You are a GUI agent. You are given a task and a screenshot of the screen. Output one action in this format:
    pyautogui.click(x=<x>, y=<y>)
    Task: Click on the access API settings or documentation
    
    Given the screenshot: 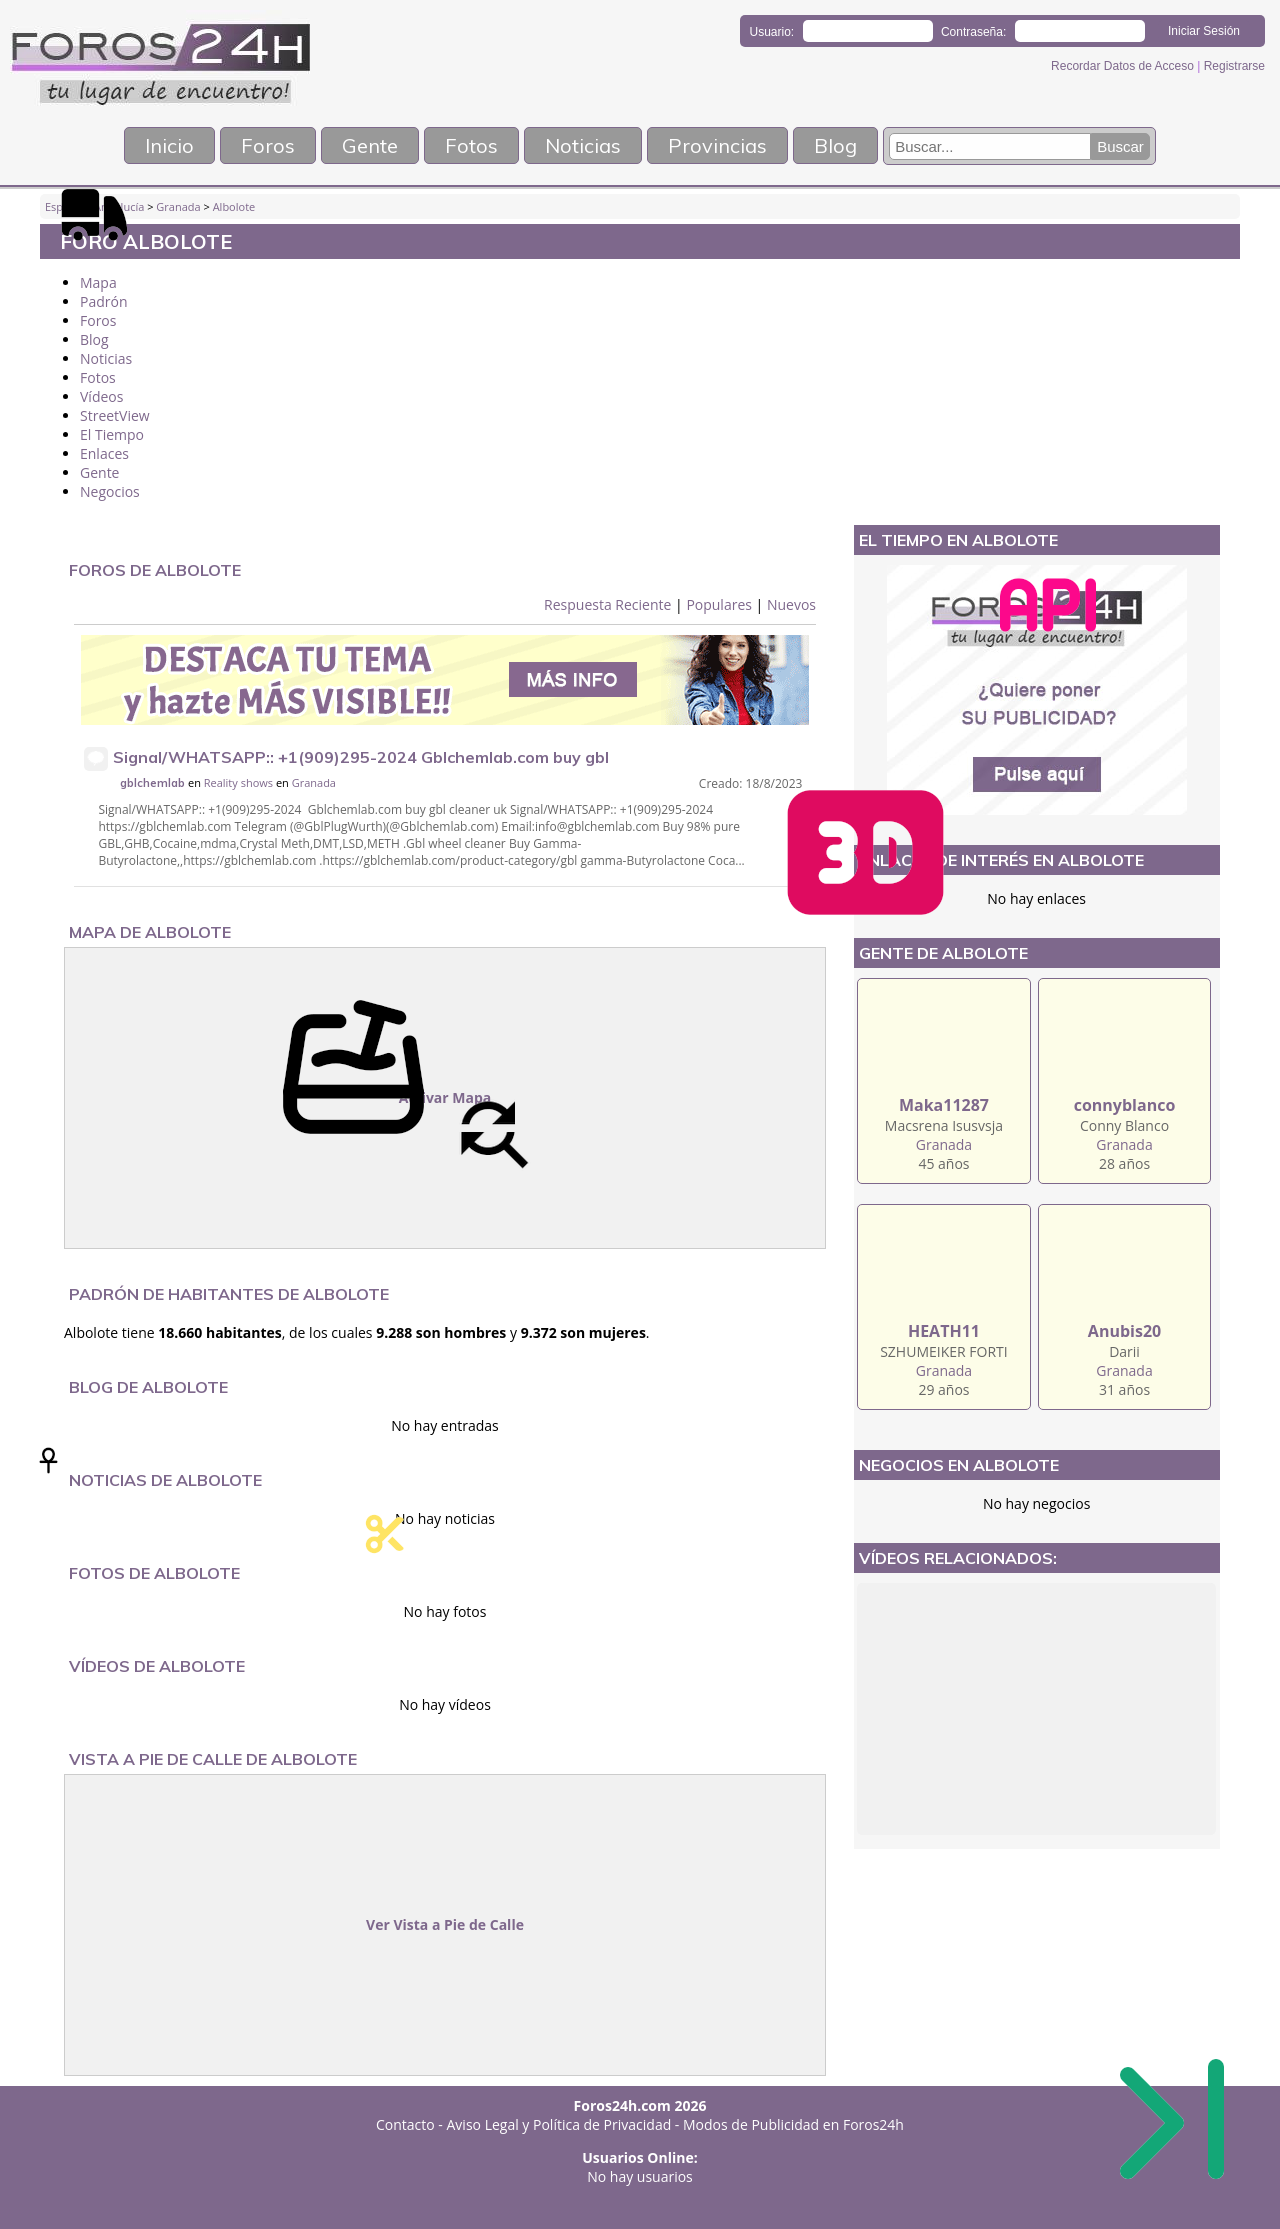 What is the action you would take?
    pyautogui.click(x=1048, y=605)
    